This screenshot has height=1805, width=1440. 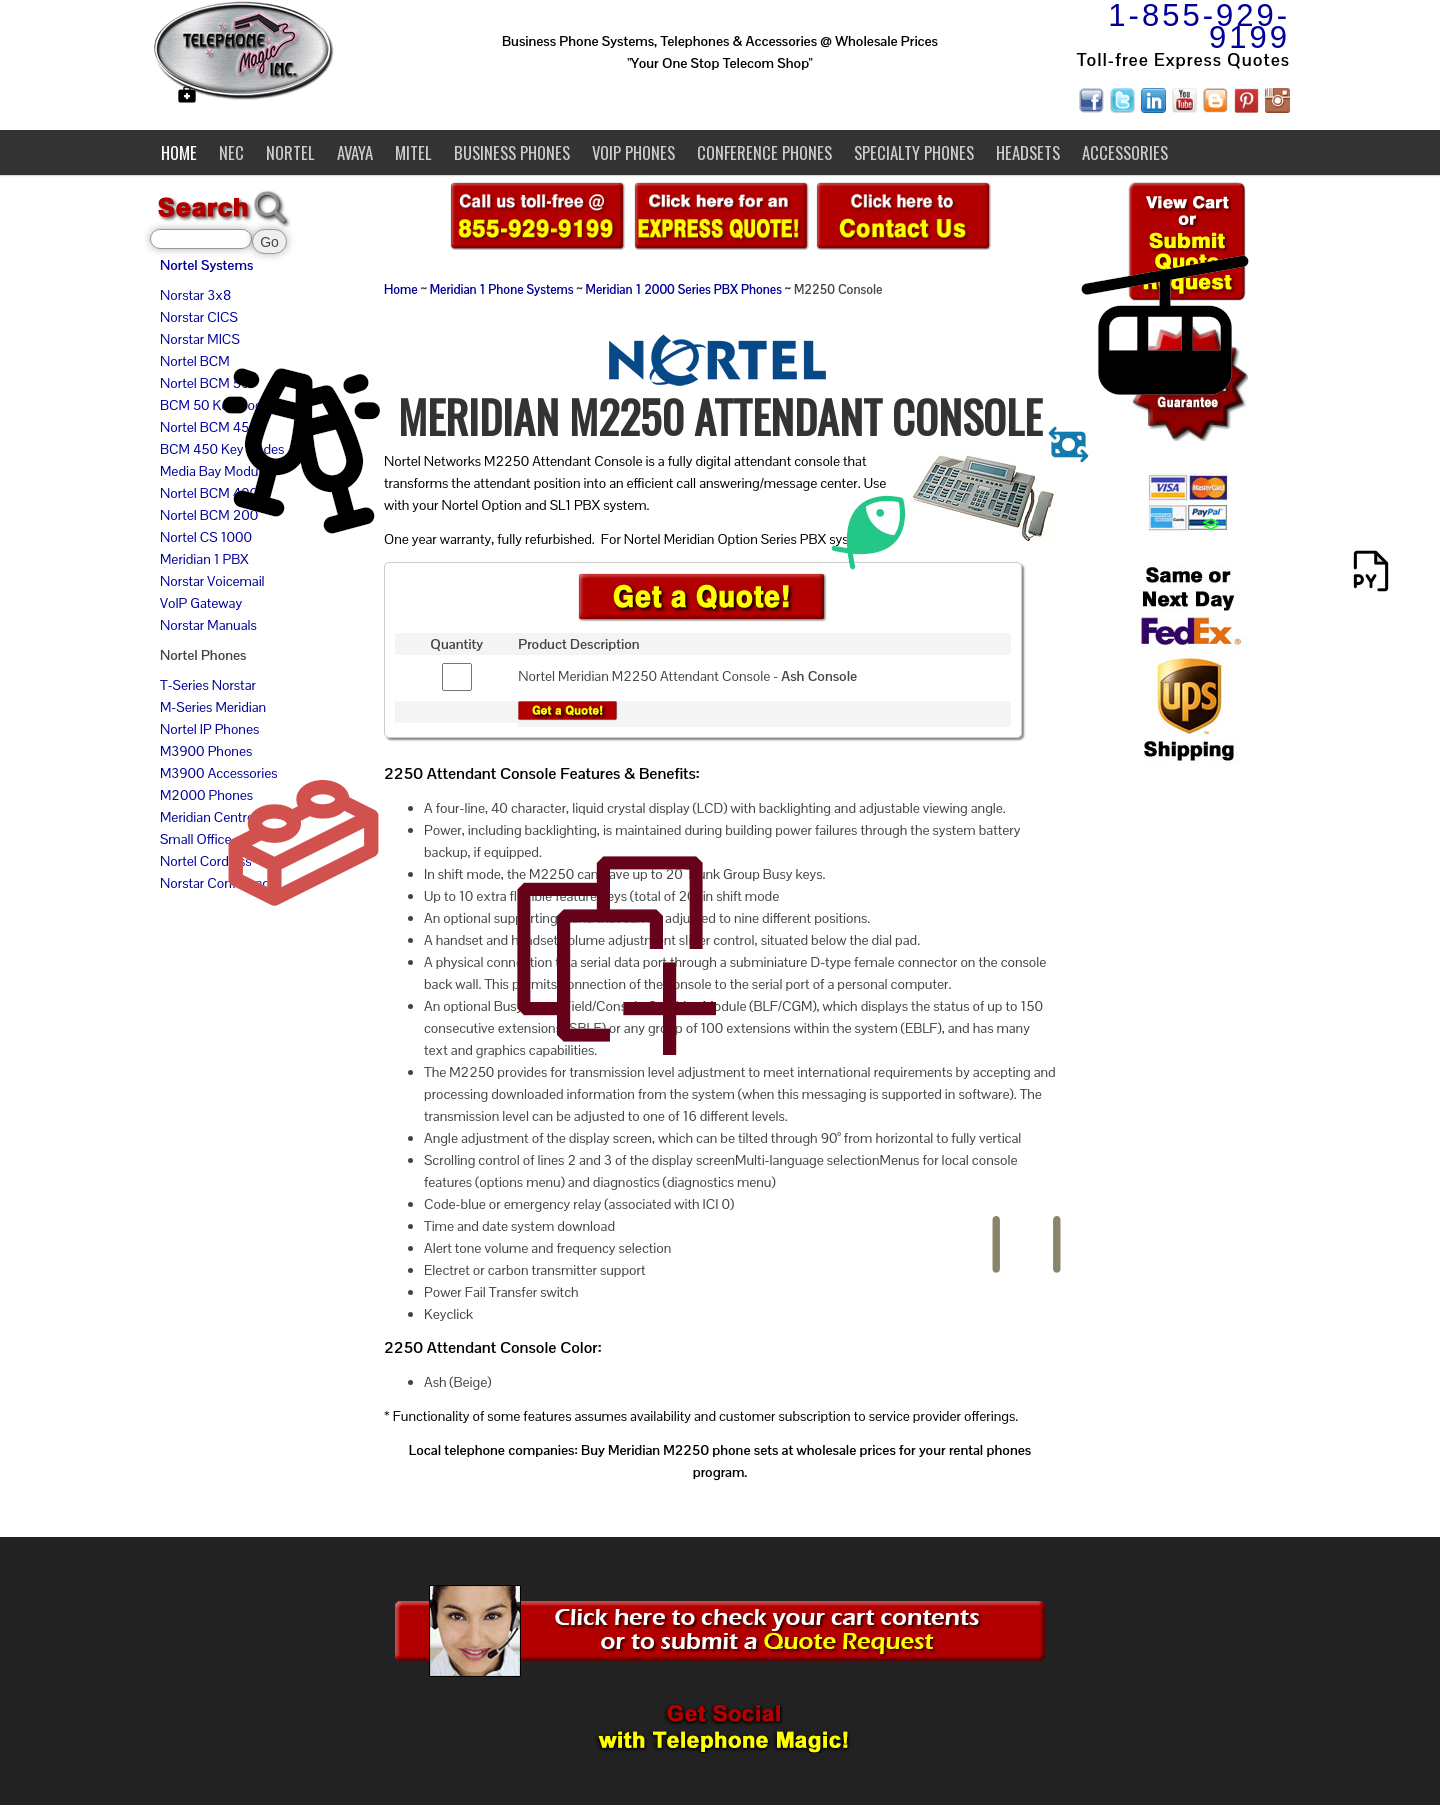 I want to click on access cable car or gondola transit options, so click(x=1165, y=328).